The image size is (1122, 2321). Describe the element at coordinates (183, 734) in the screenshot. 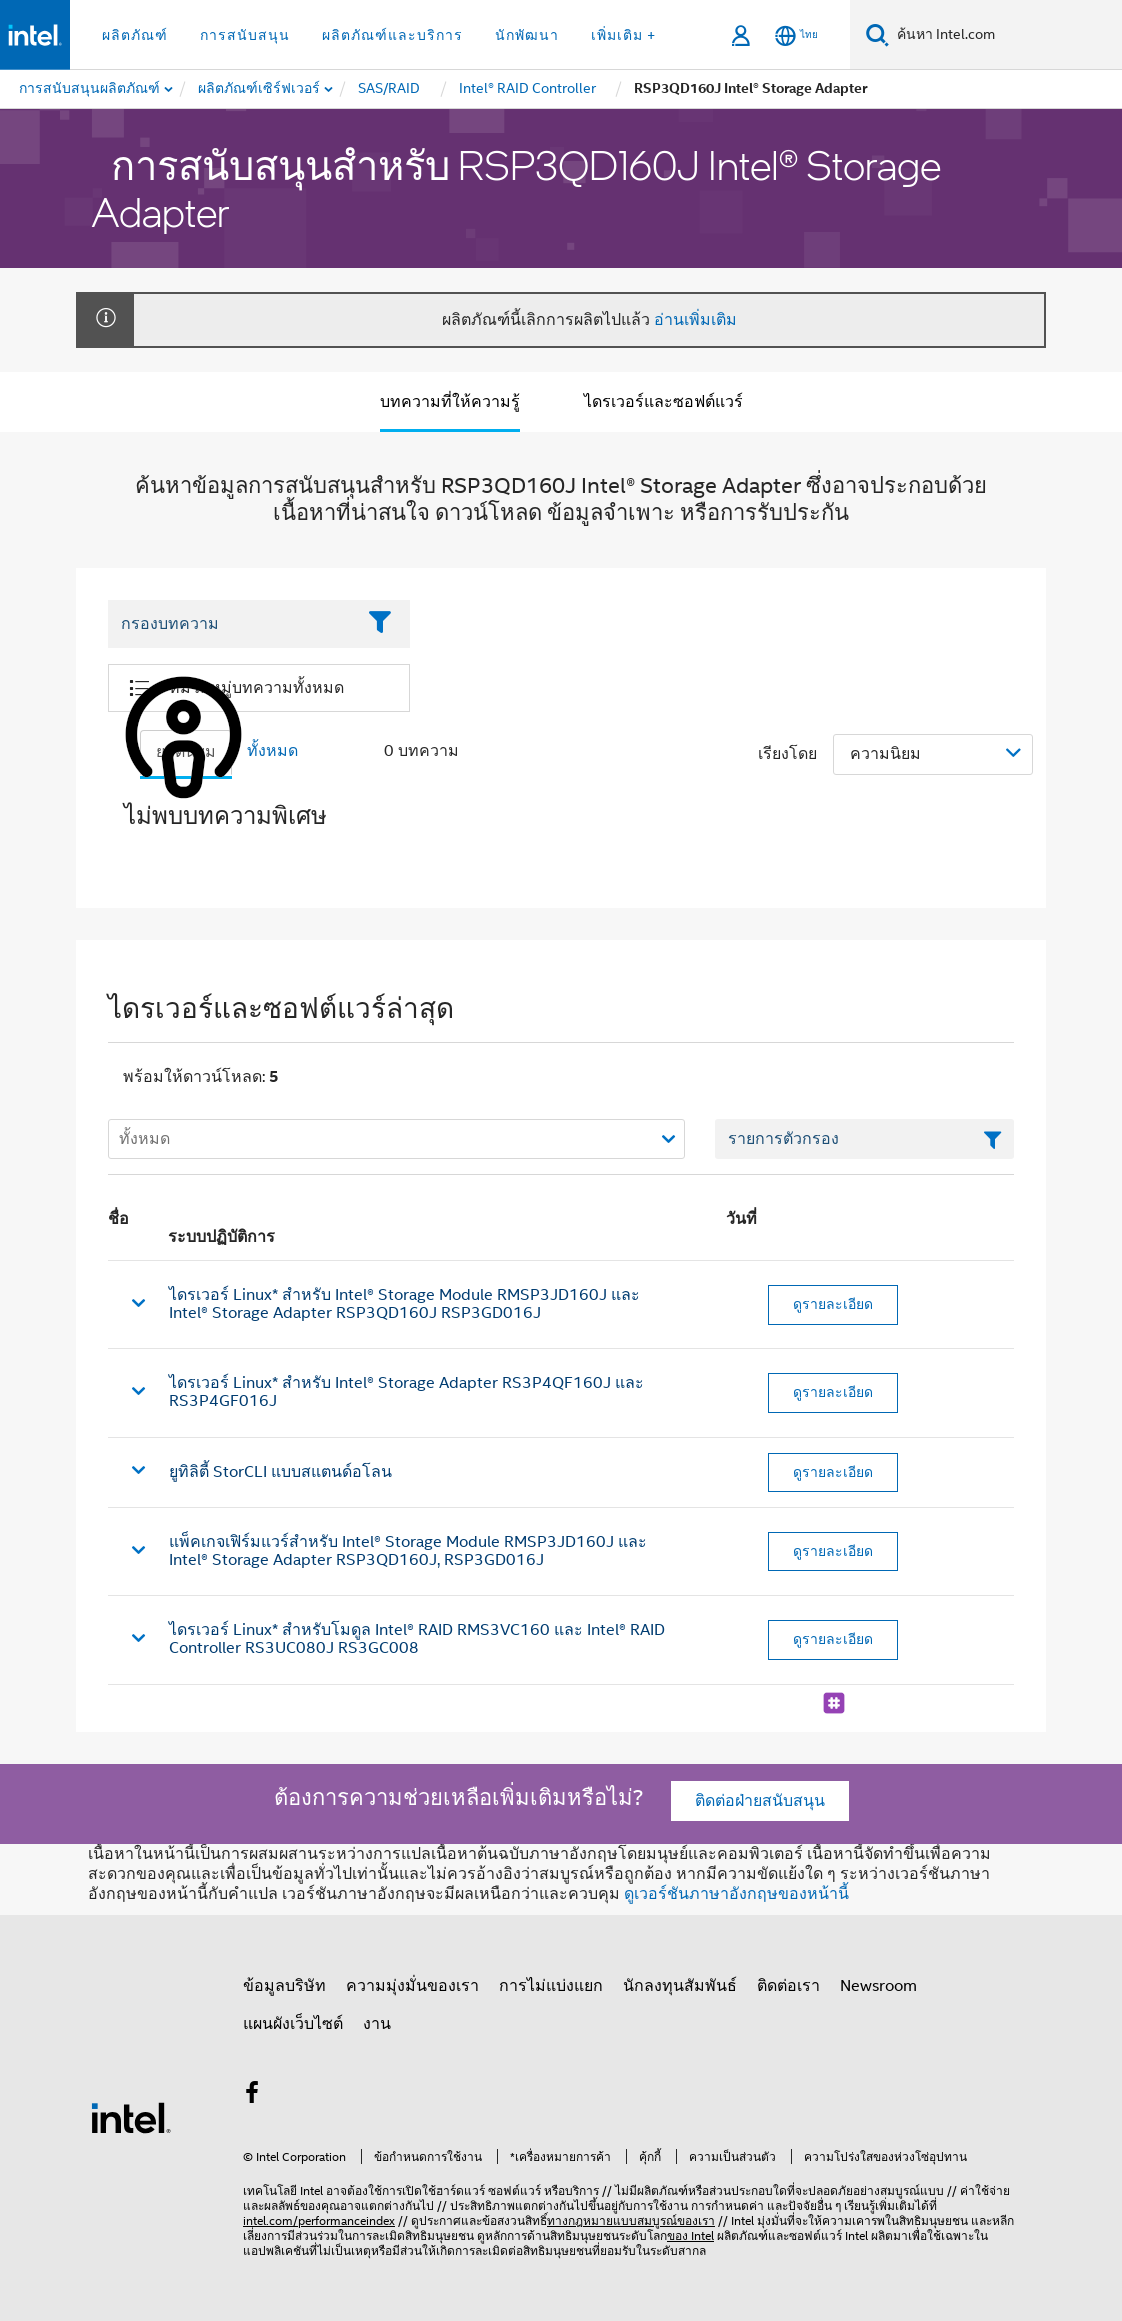

I see `open apple podcasts app` at that location.